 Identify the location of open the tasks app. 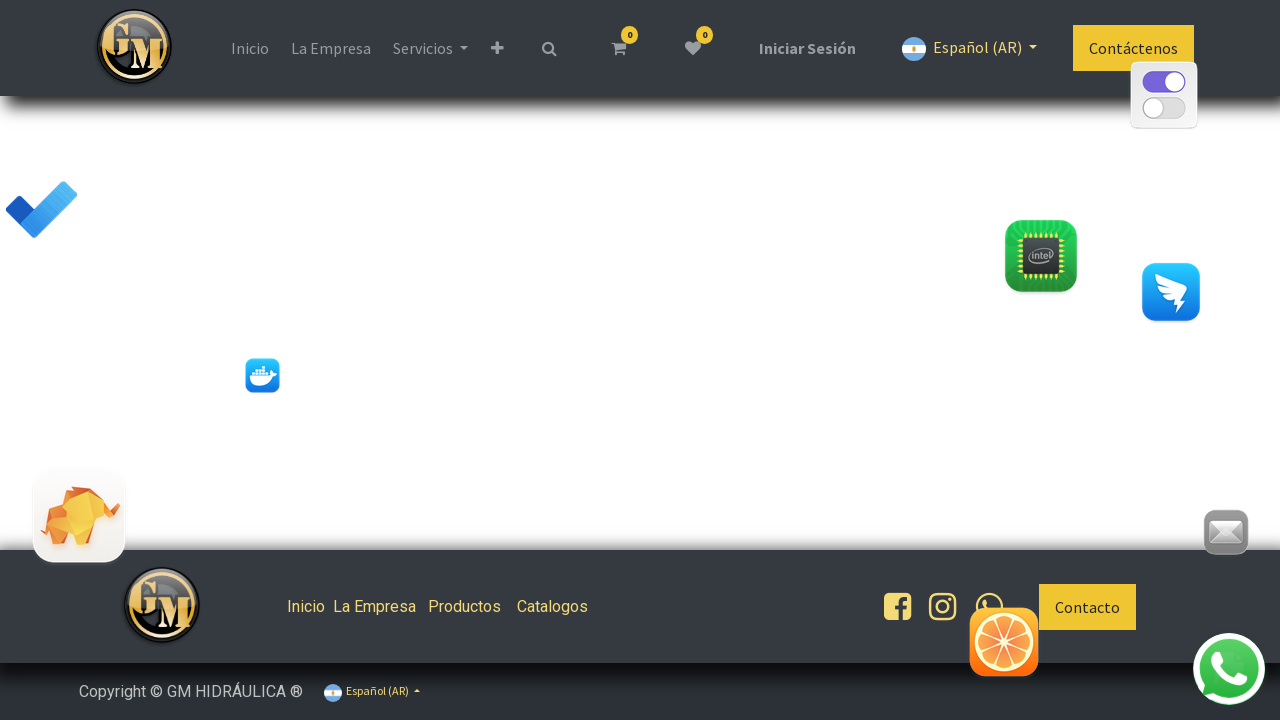
(41, 209).